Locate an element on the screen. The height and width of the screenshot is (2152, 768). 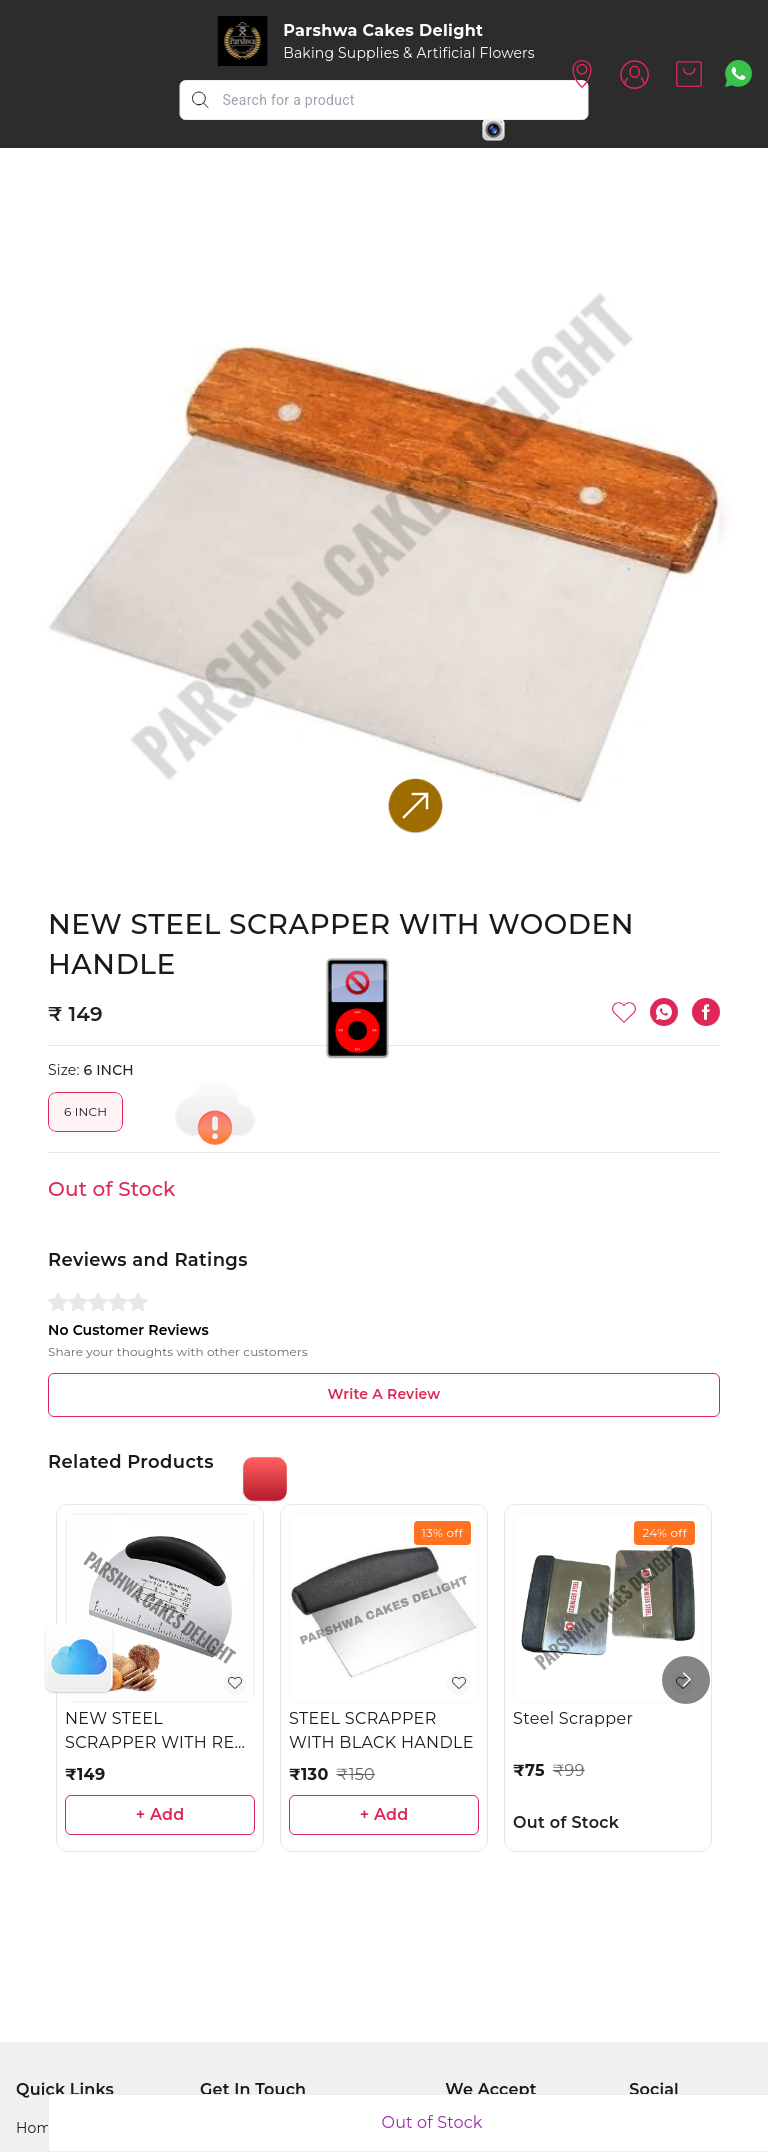
blank app icon template for customization is located at coordinates (265, 1479).